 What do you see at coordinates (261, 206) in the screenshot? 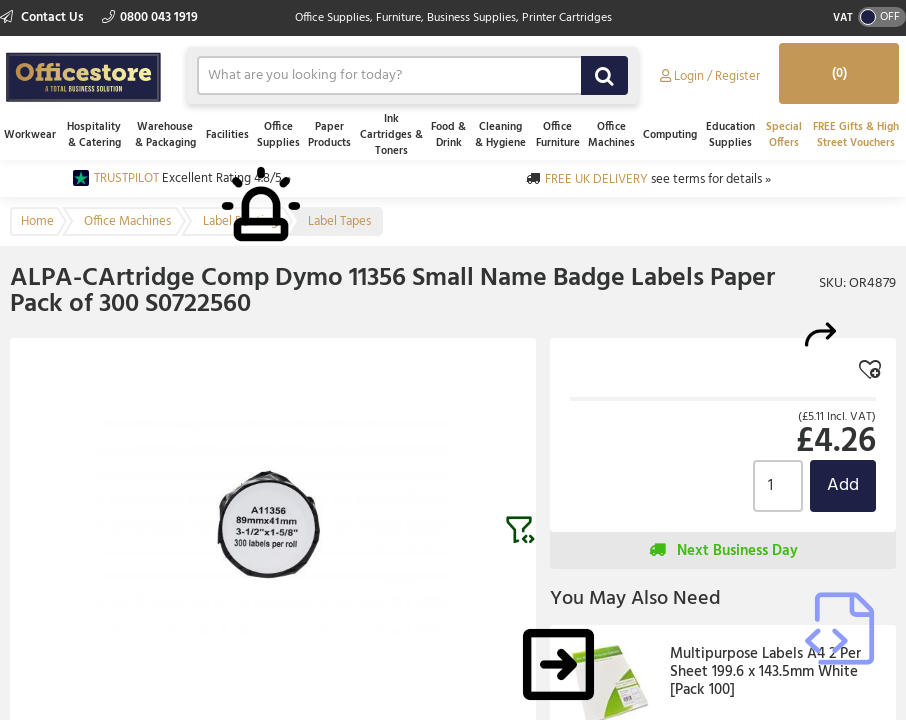
I see `indicates urgent or high-priority notification` at bounding box center [261, 206].